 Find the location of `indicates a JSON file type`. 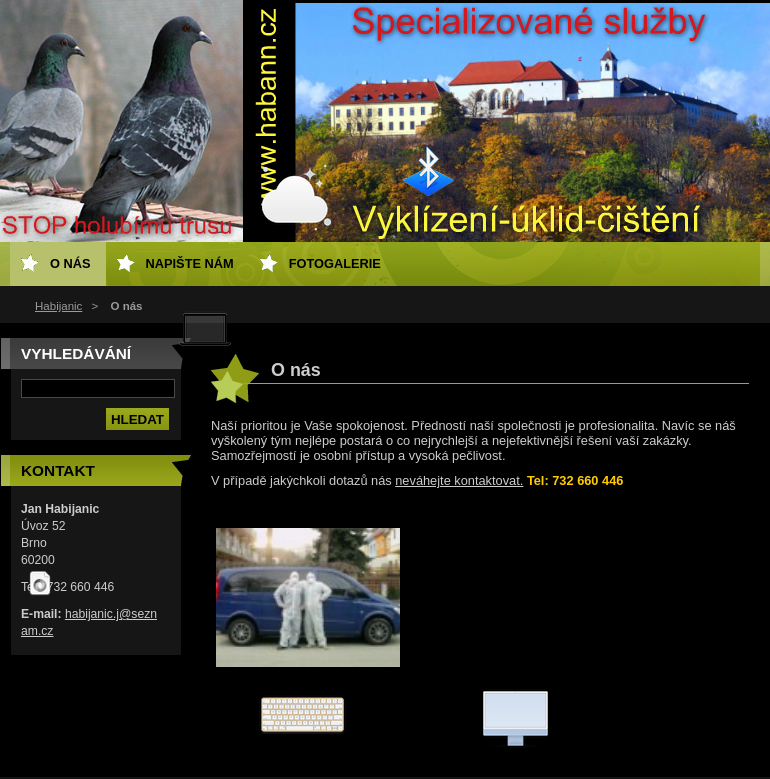

indicates a JSON file type is located at coordinates (40, 583).